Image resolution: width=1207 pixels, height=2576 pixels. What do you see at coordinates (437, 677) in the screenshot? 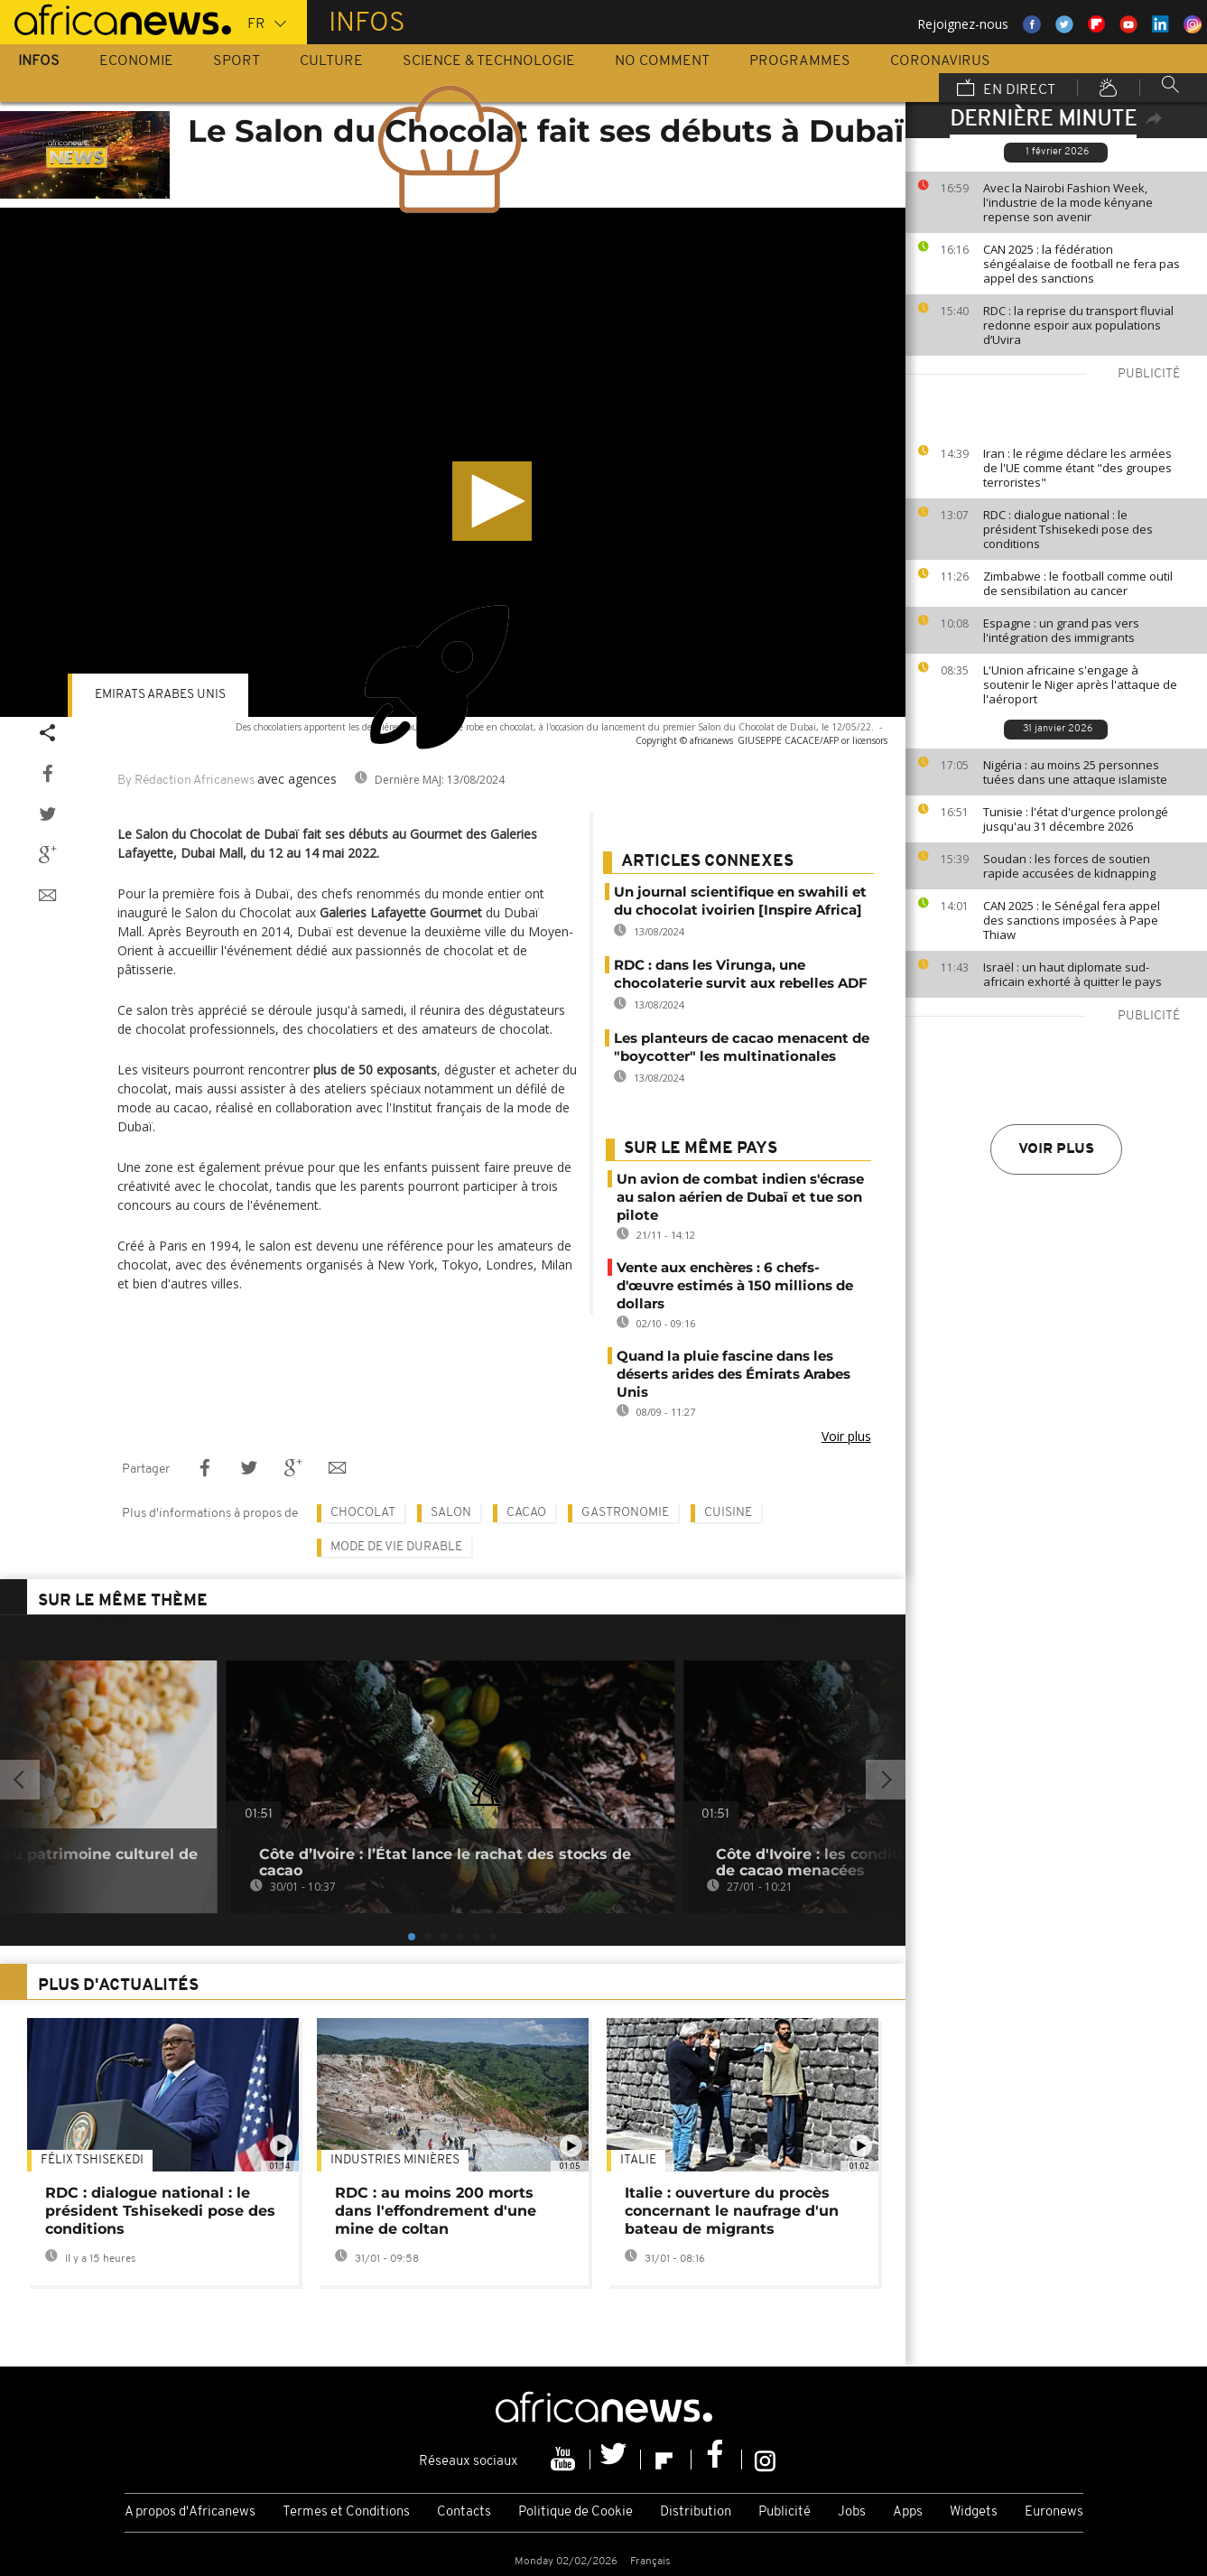
I see `launch or deploy a project` at bounding box center [437, 677].